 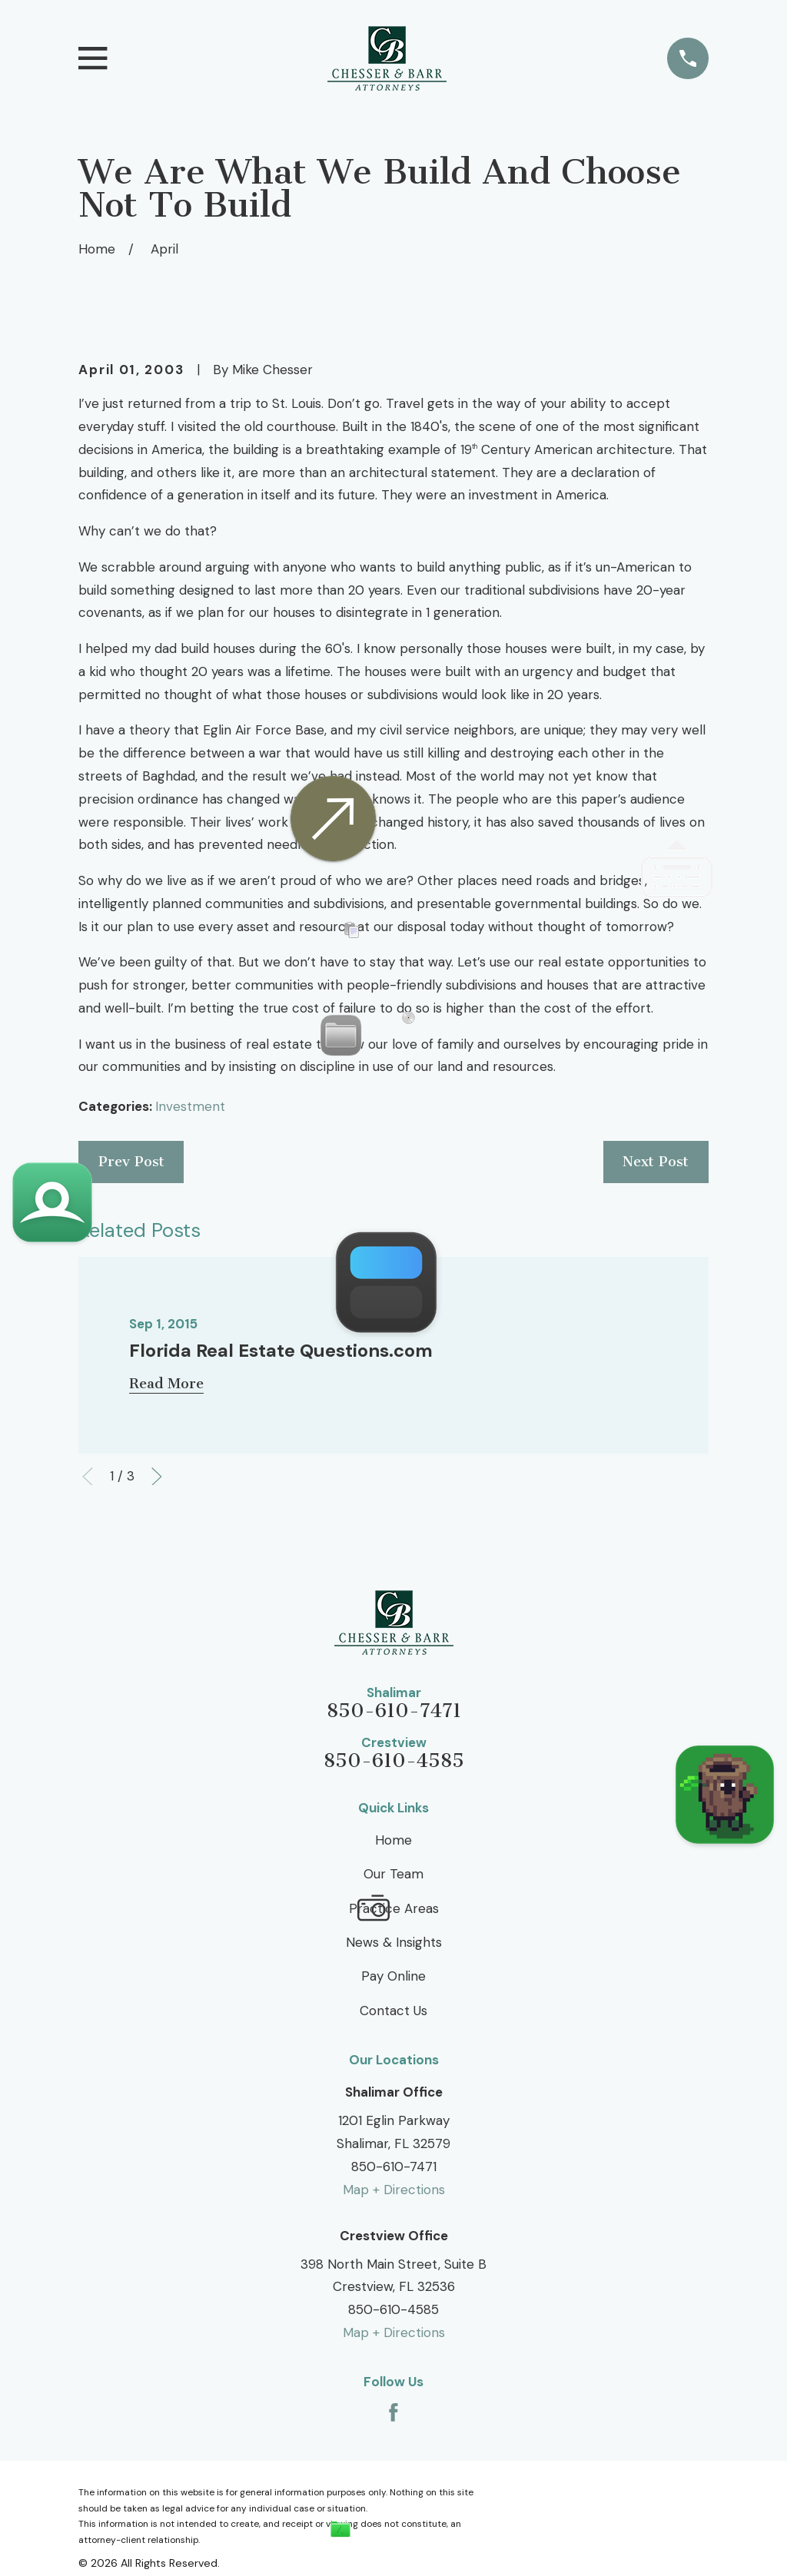 What do you see at coordinates (408, 1017) in the screenshot?
I see `access DVD-RW drive or disc` at bounding box center [408, 1017].